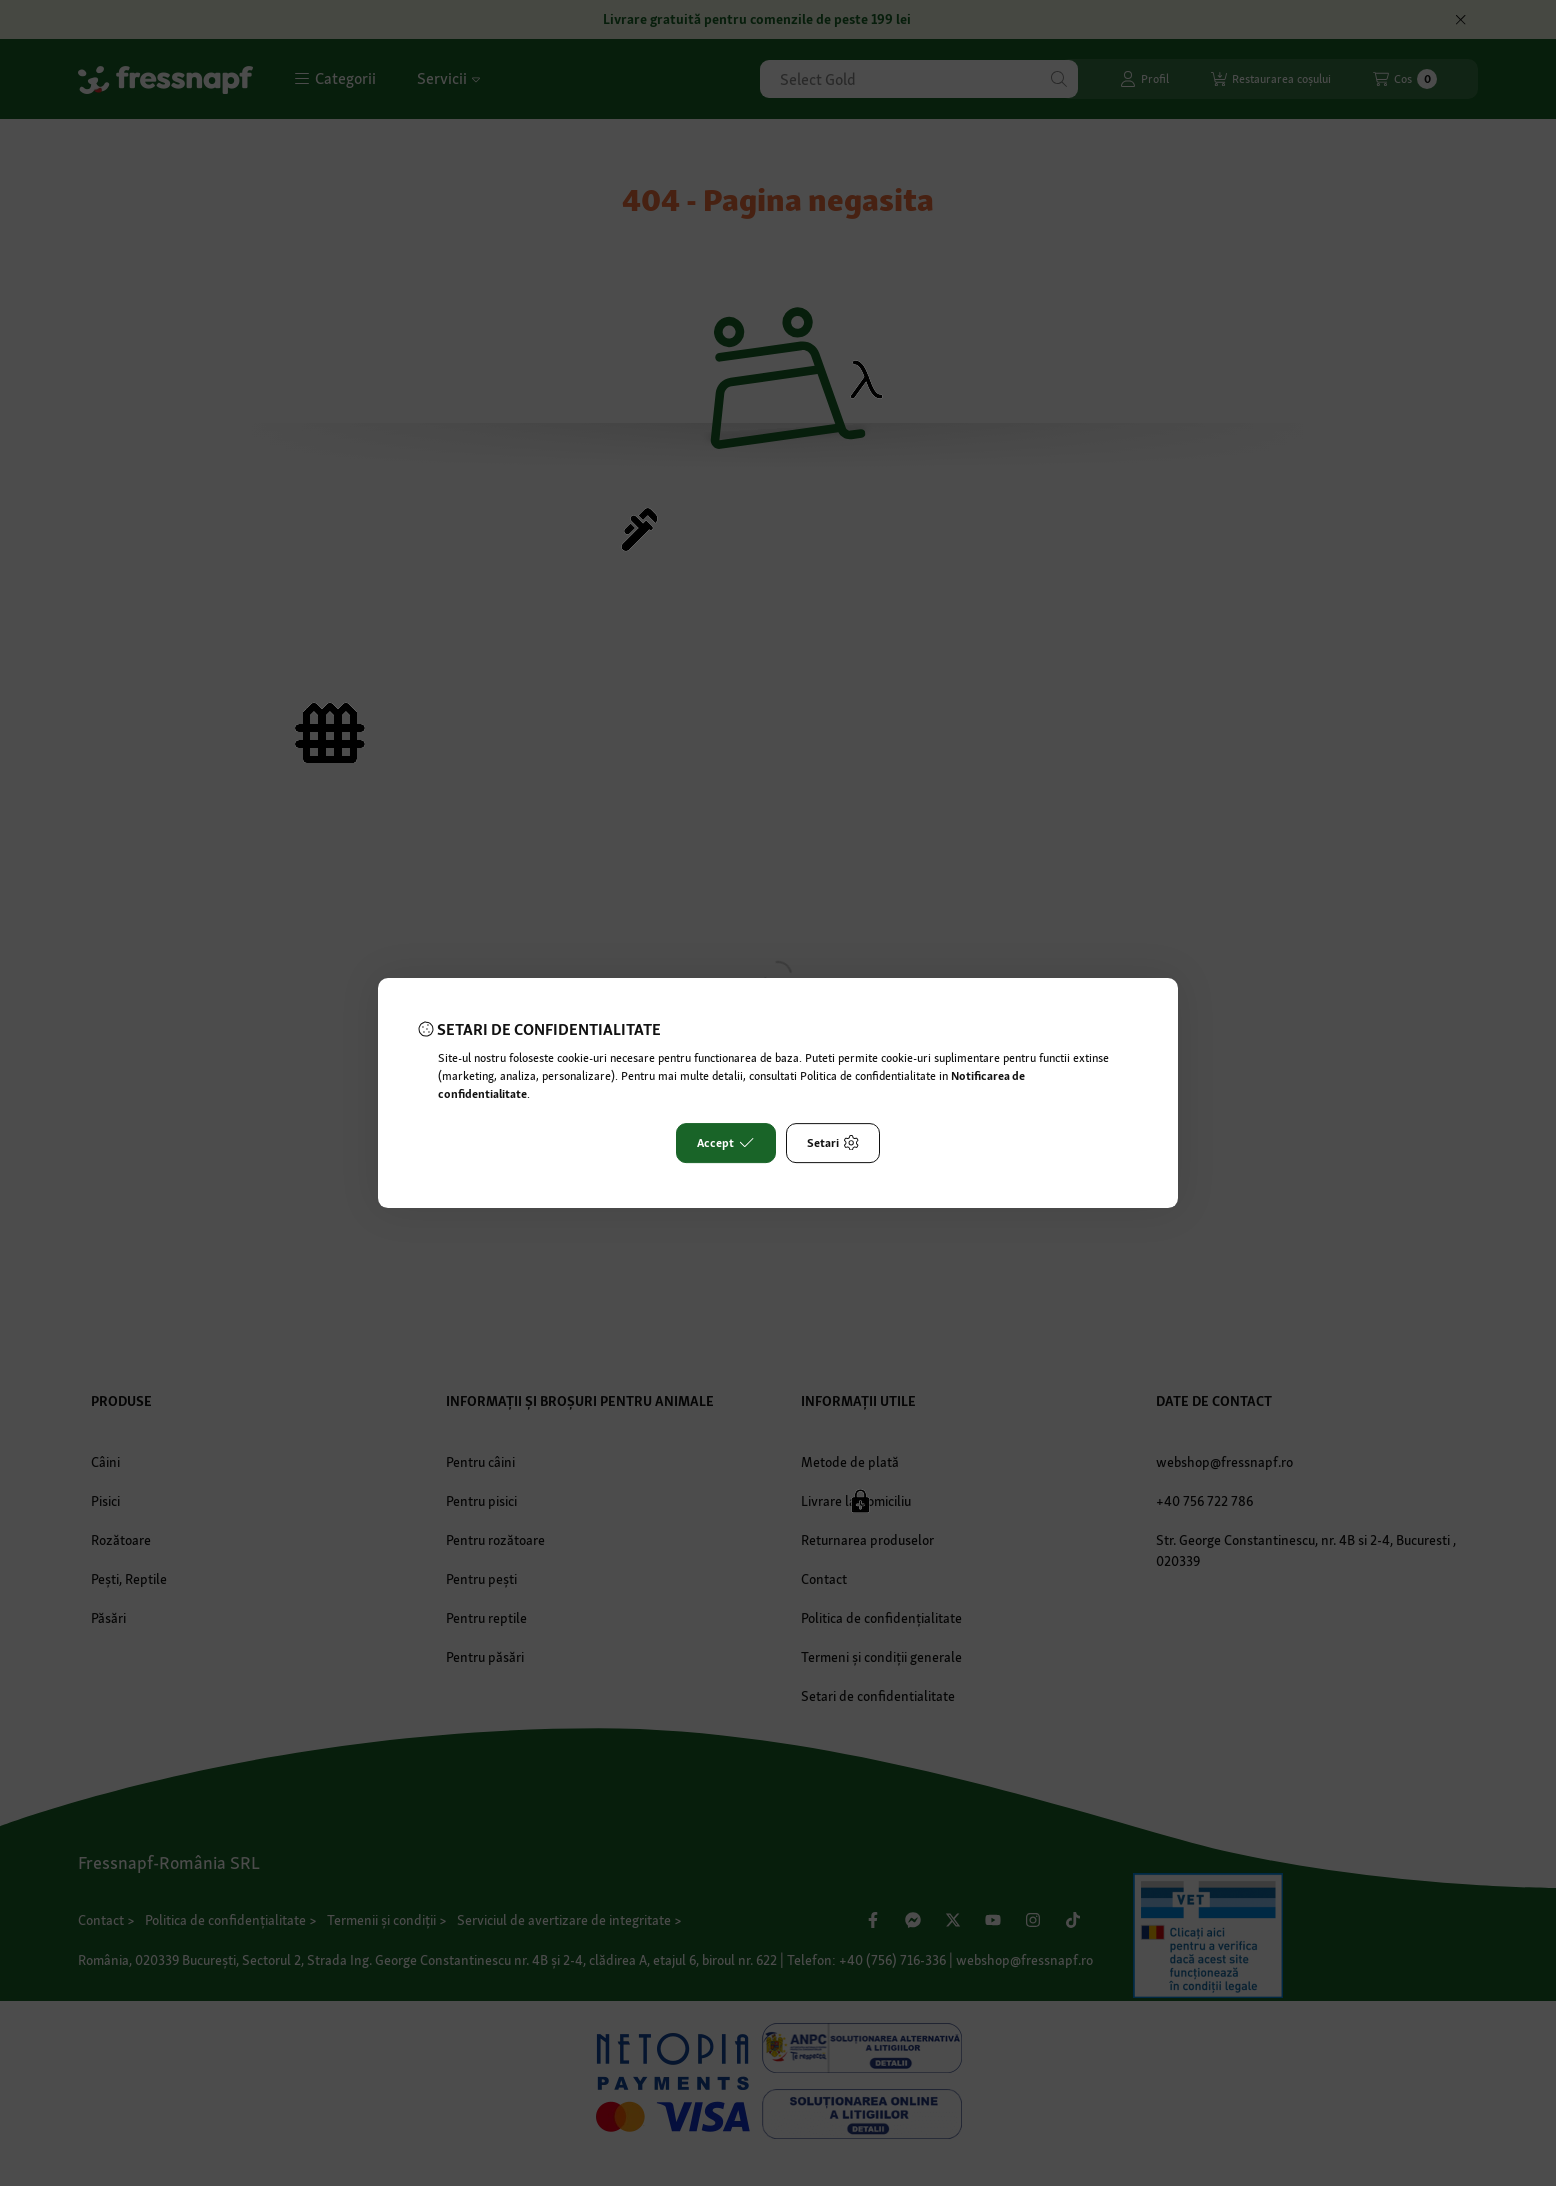  What do you see at coordinates (639, 529) in the screenshot?
I see `access plumbing services` at bounding box center [639, 529].